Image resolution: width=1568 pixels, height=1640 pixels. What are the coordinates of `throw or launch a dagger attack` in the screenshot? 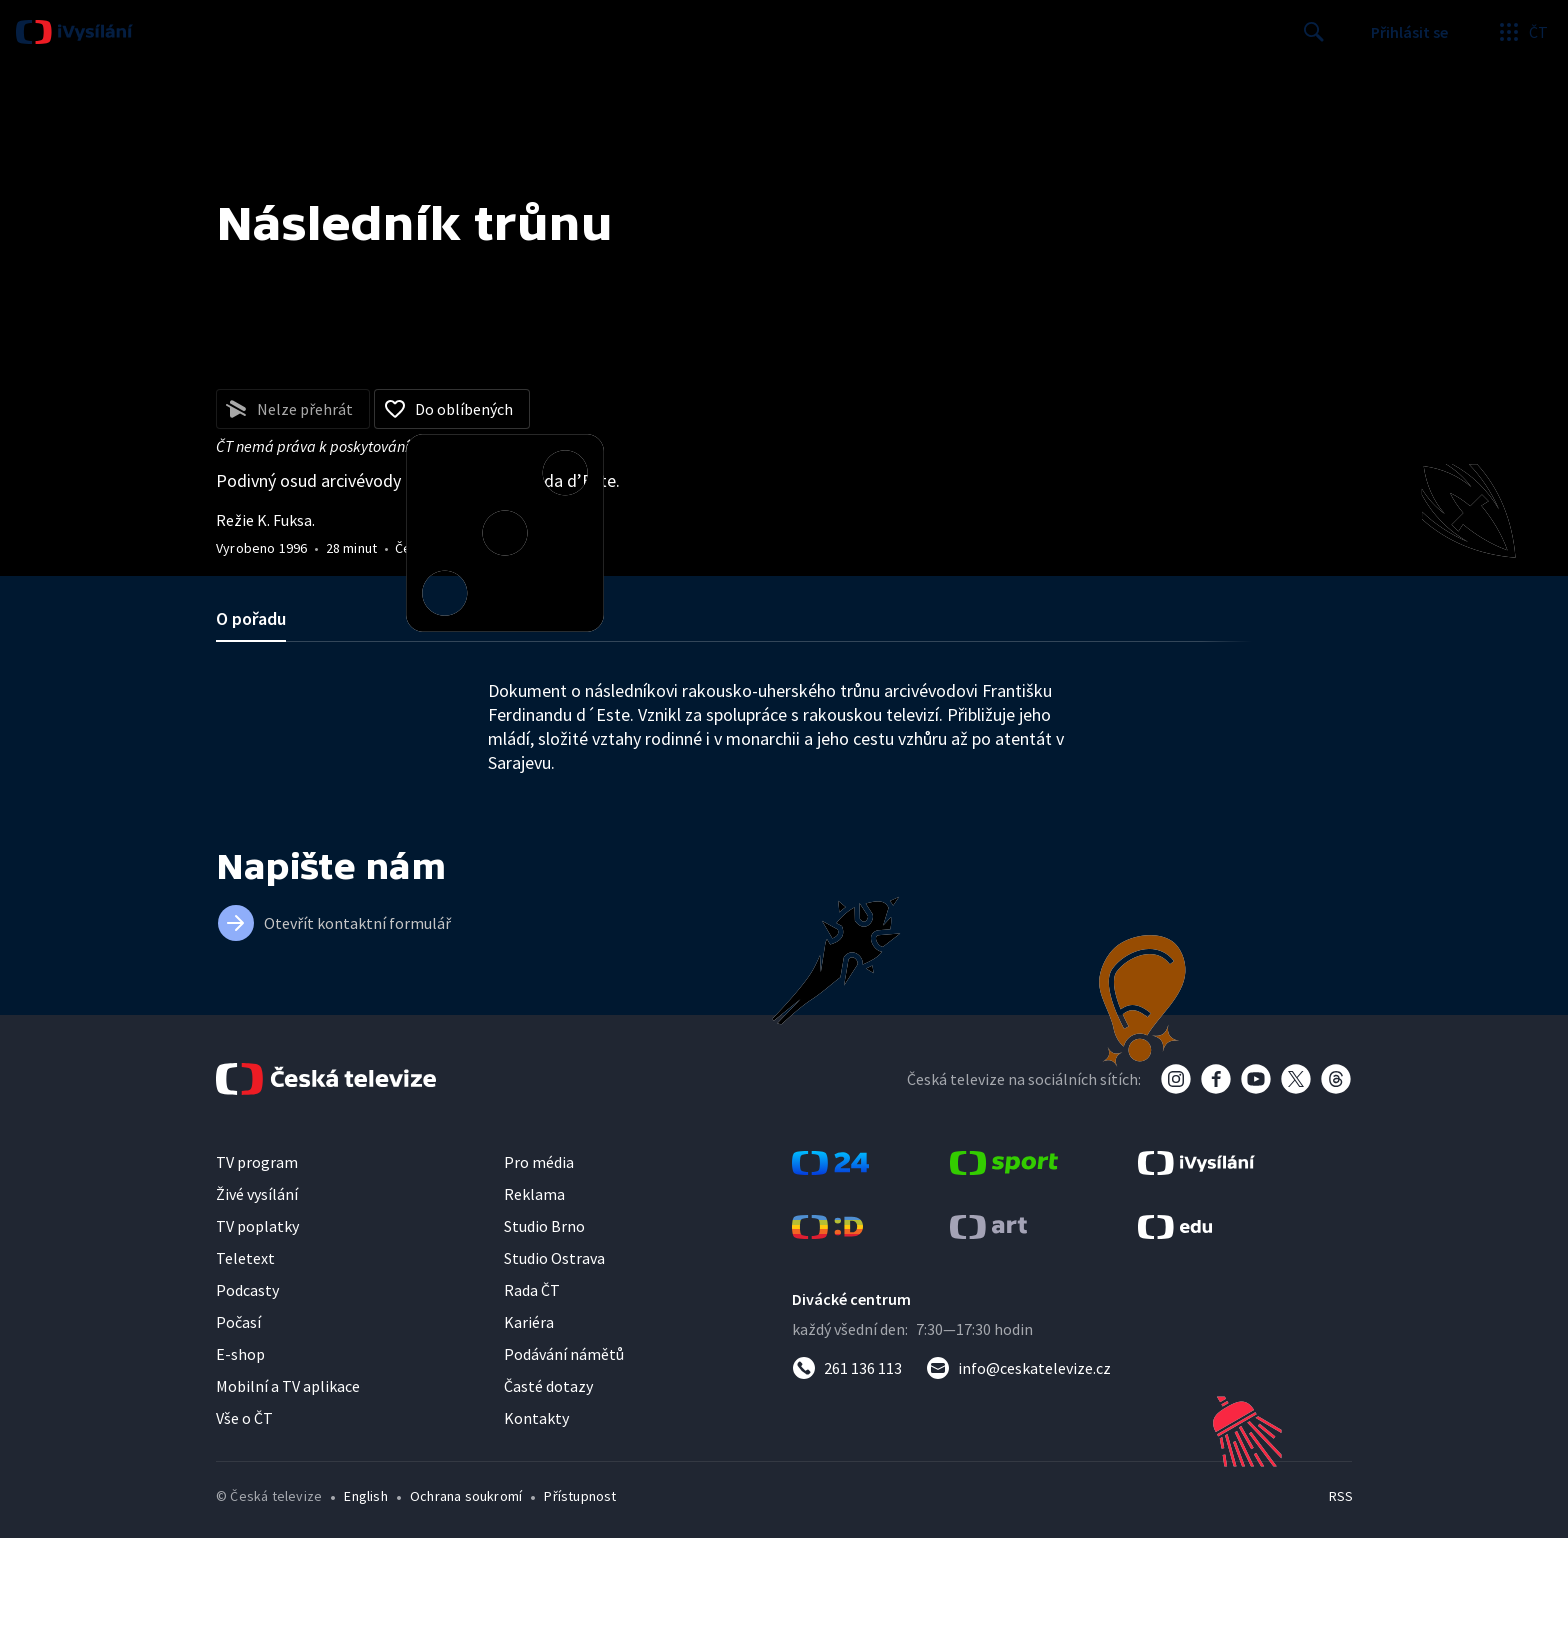 It's located at (1469, 511).